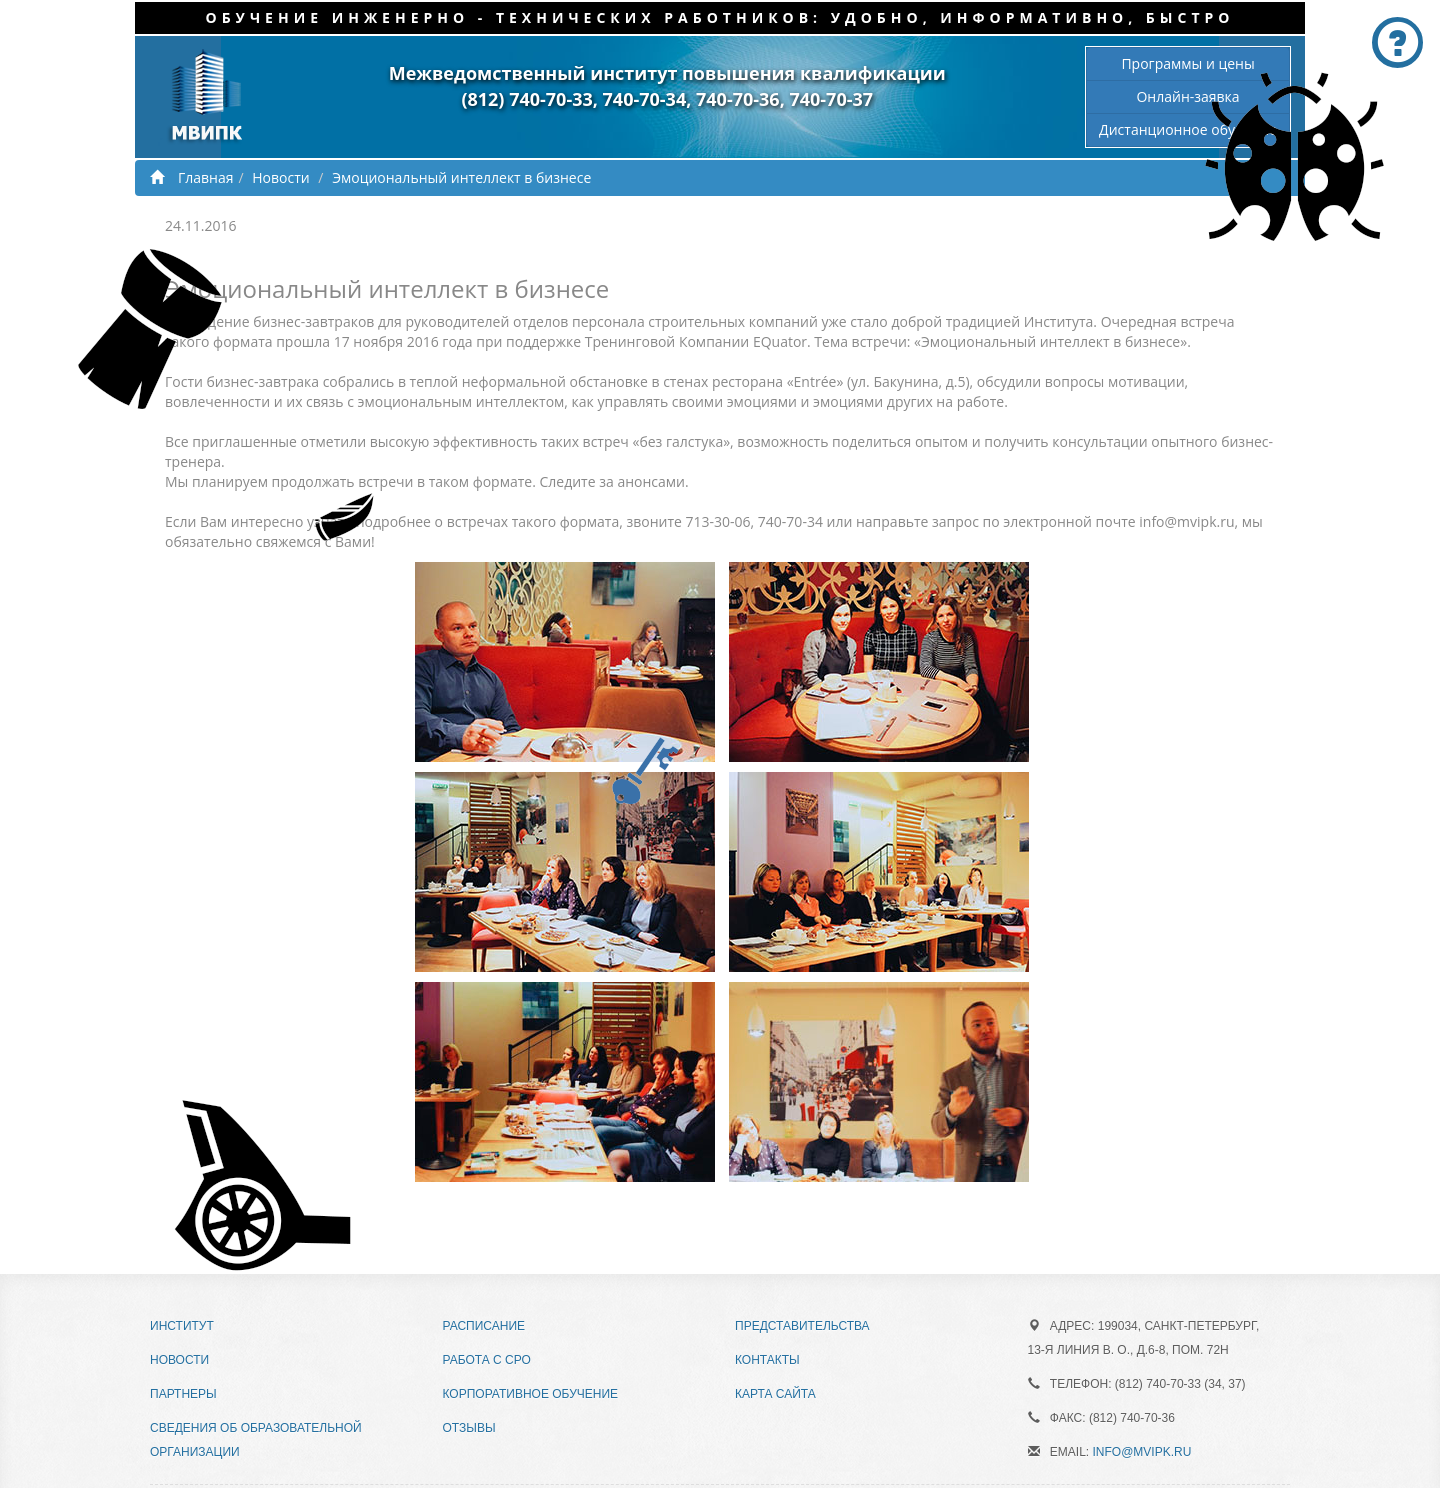 The width and height of the screenshot is (1440, 1488). I want to click on celebrate an achievement or milestone, so click(150, 329).